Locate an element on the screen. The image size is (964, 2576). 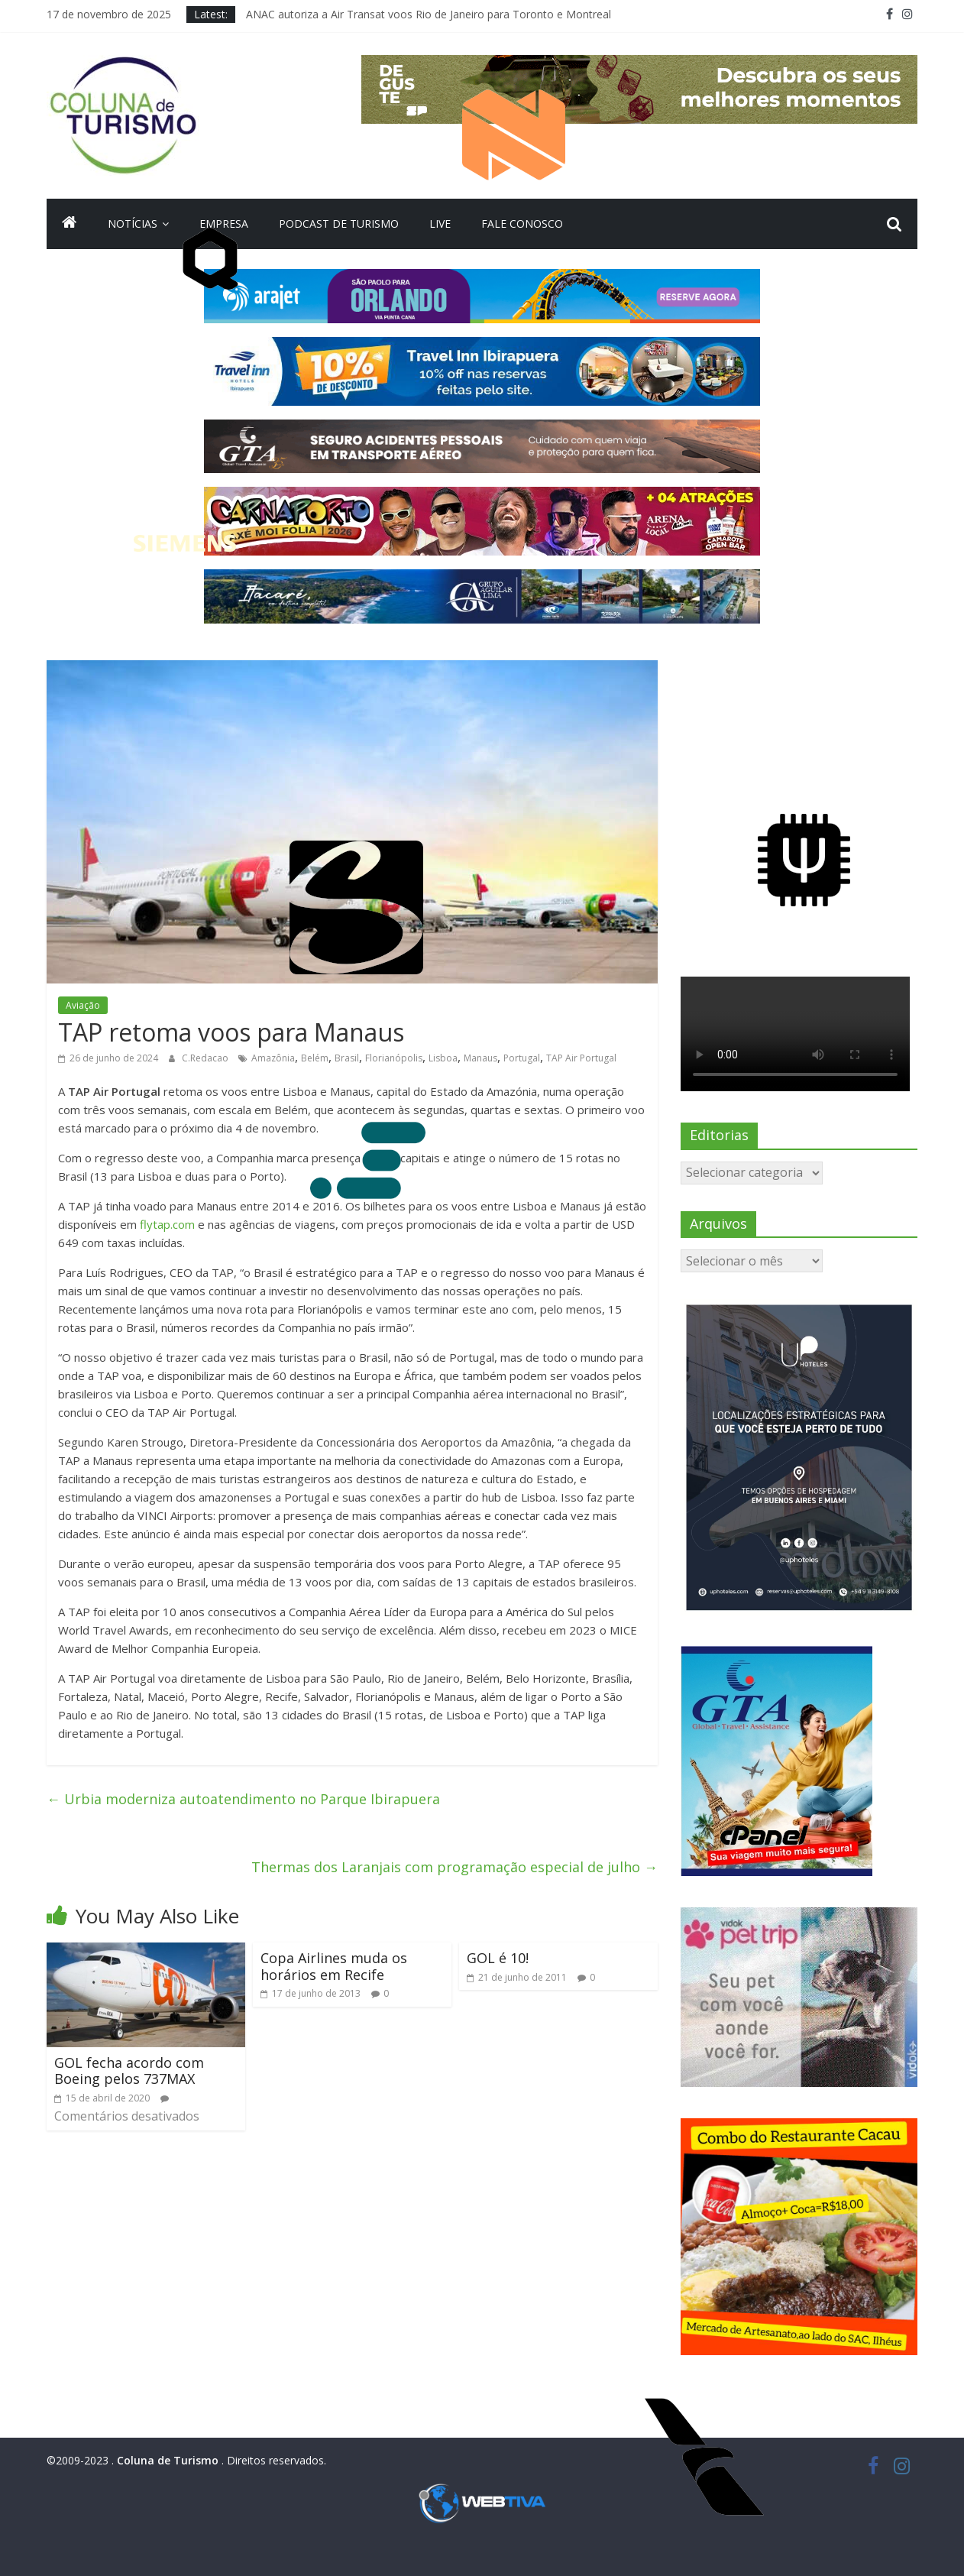
visit The Spriters Resource website is located at coordinates (356, 907).